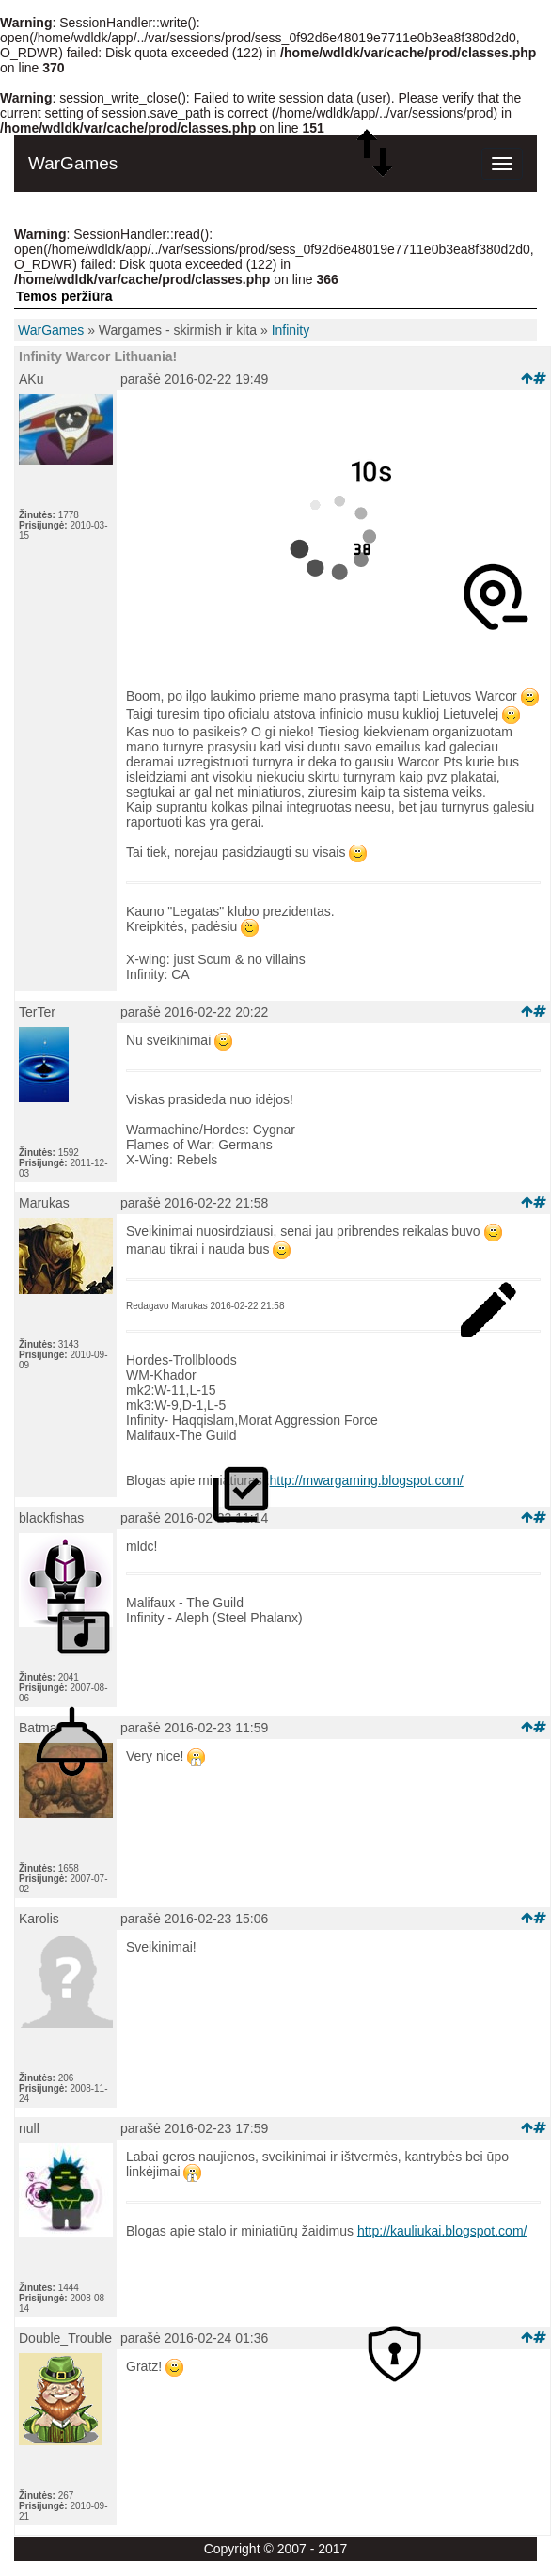 The height and width of the screenshot is (2576, 551). Describe the element at coordinates (392, 2354) in the screenshot. I see `access security or privacy settings` at that location.